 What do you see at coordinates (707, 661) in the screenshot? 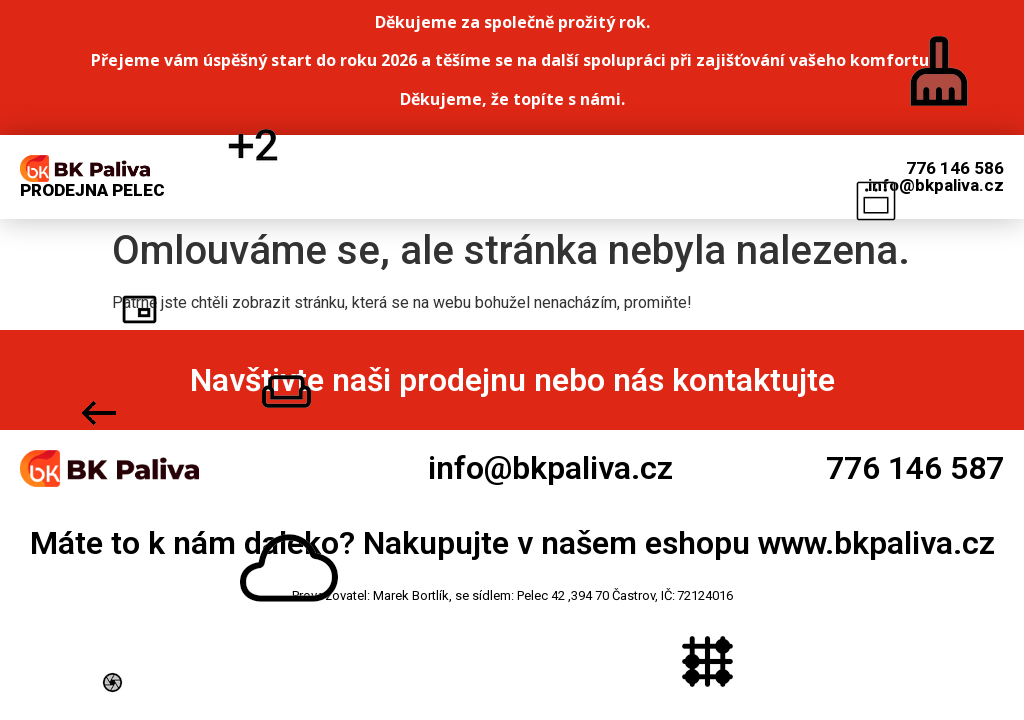
I see `view data grid or chart visualization` at bounding box center [707, 661].